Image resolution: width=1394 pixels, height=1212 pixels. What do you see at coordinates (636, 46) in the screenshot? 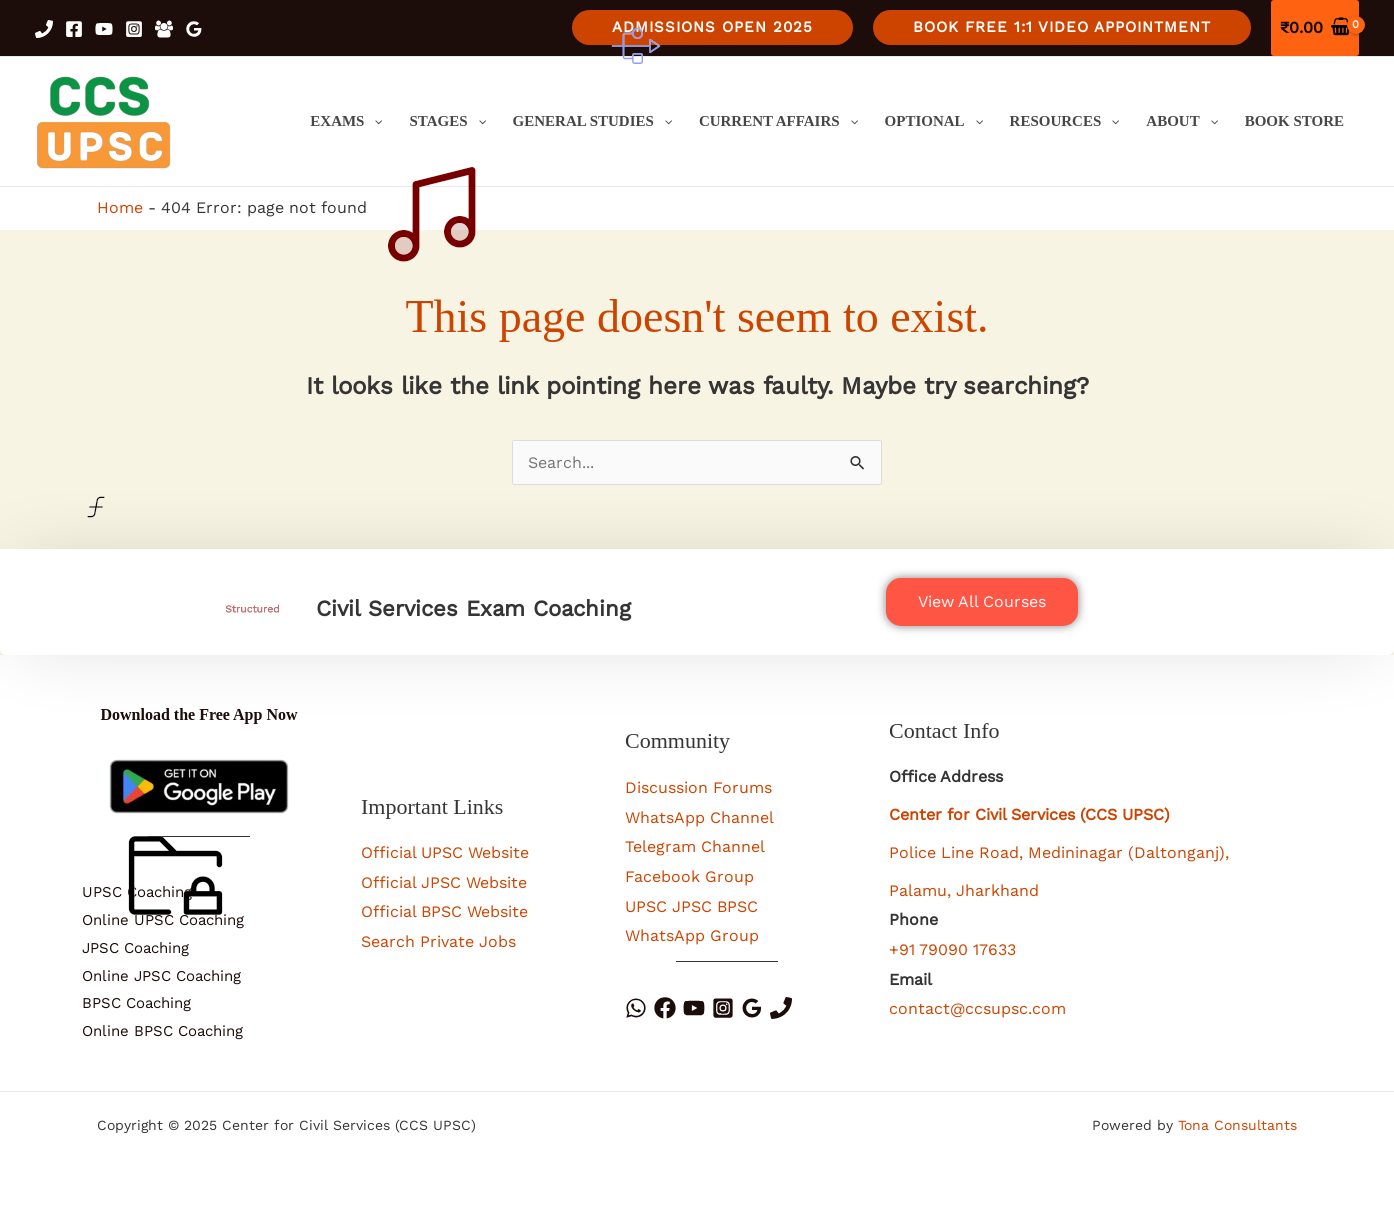
I see `connect a USB device` at bounding box center [636, 46].